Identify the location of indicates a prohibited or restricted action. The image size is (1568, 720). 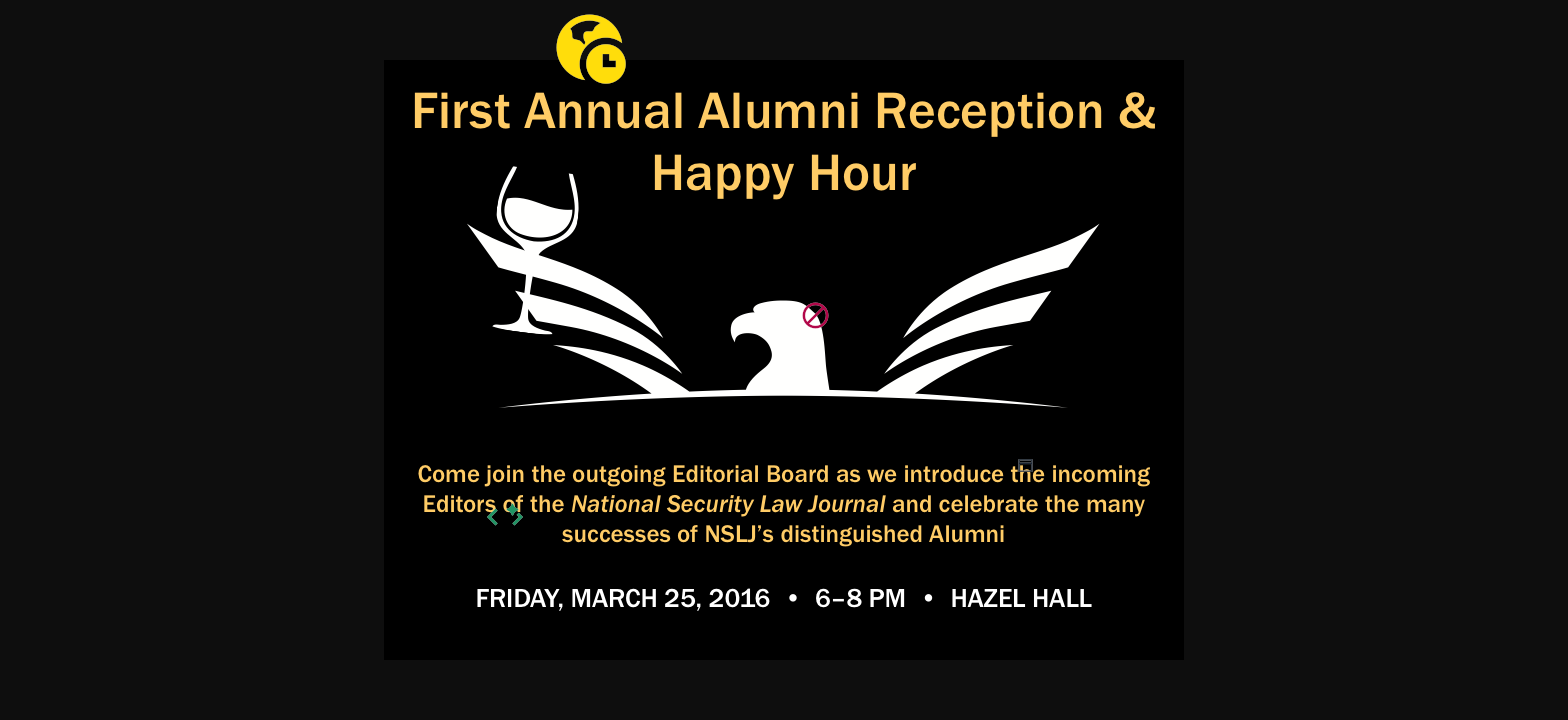
(815, 315).